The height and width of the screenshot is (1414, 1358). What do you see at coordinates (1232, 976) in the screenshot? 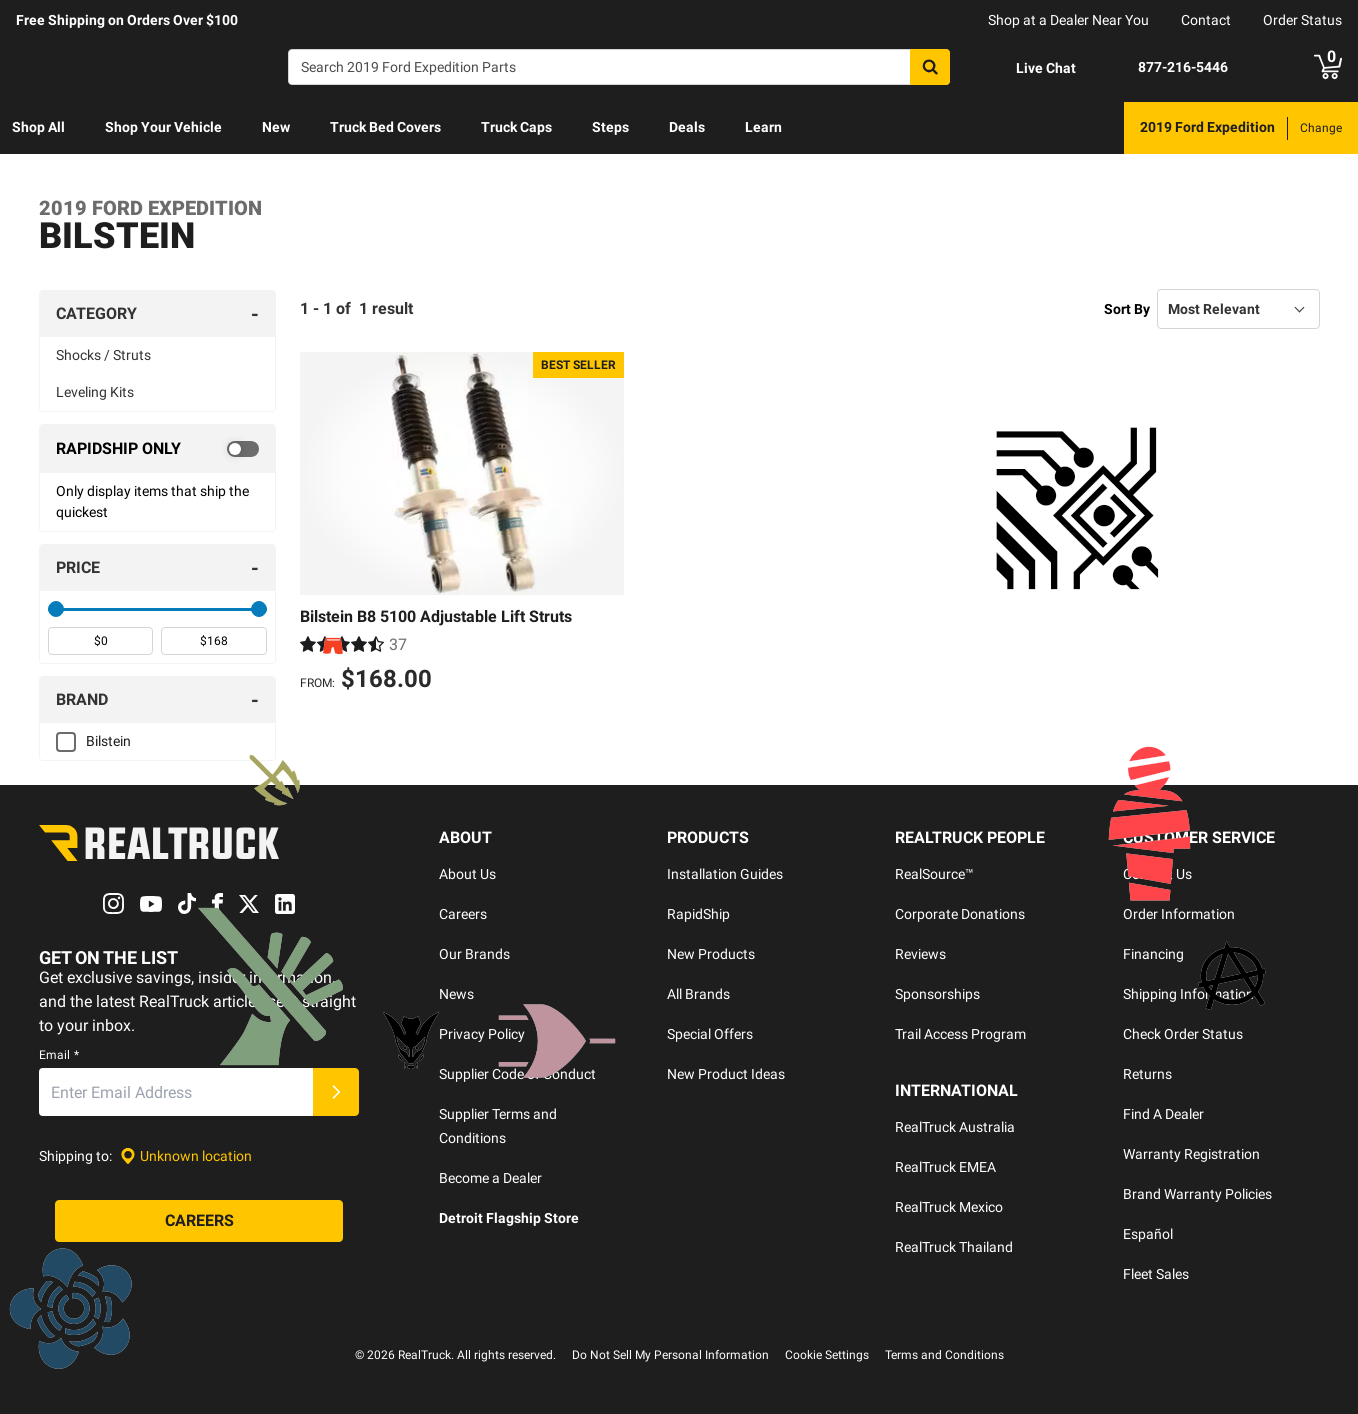
I see `indicates anarchist or anti-establishment faction in game` at bounding box center [1232, 976].